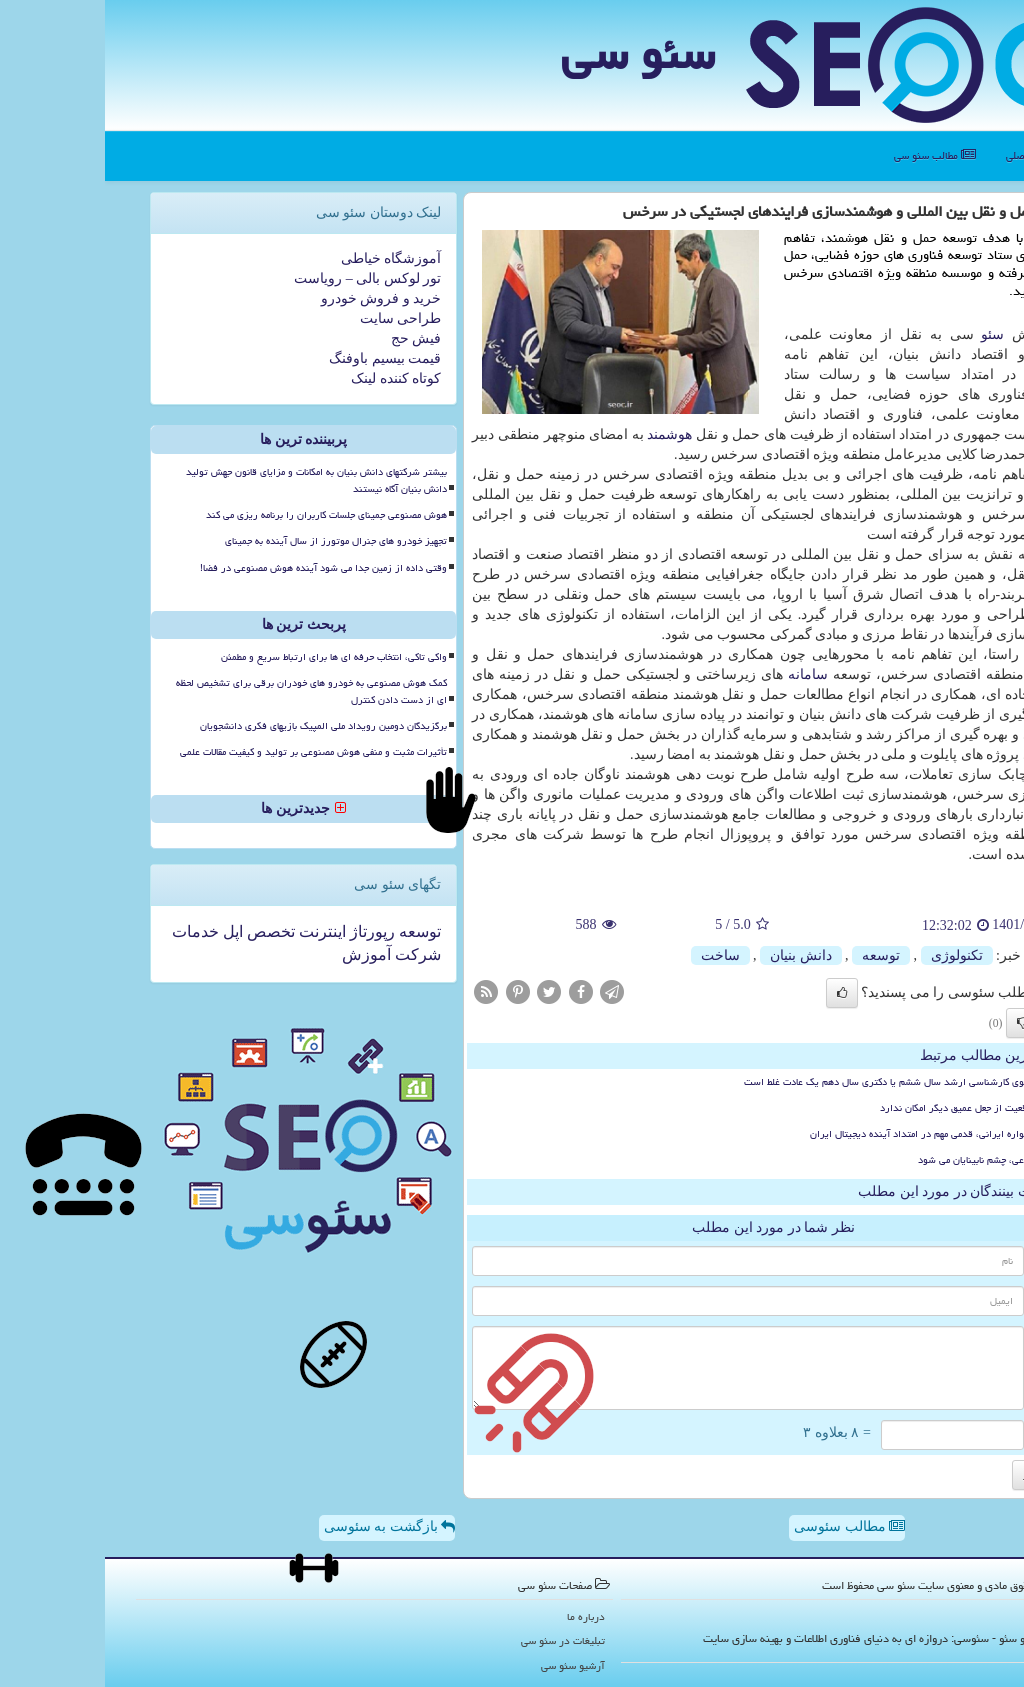 This screenshot has width=1024, height=1687. Describe the element at coordinates (534, 1393) in the screenshot. I see `attract or pull related items together` at that location.